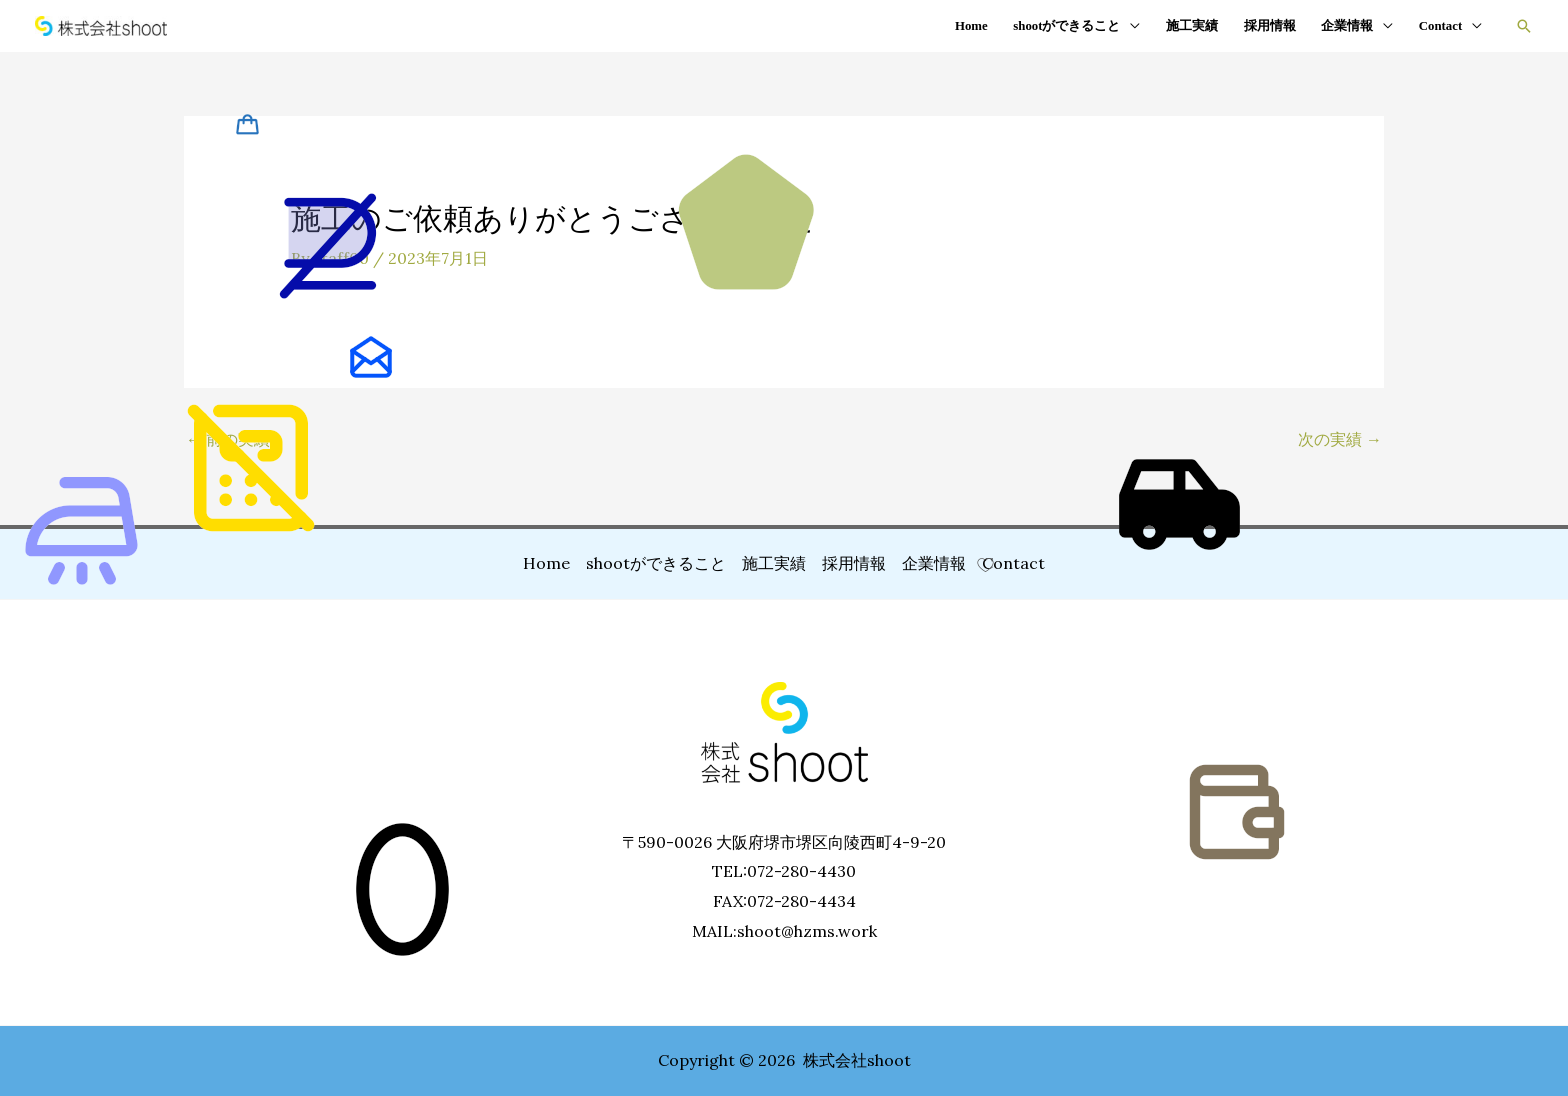  I want to click on view your shopping bag, so click(247, 125).